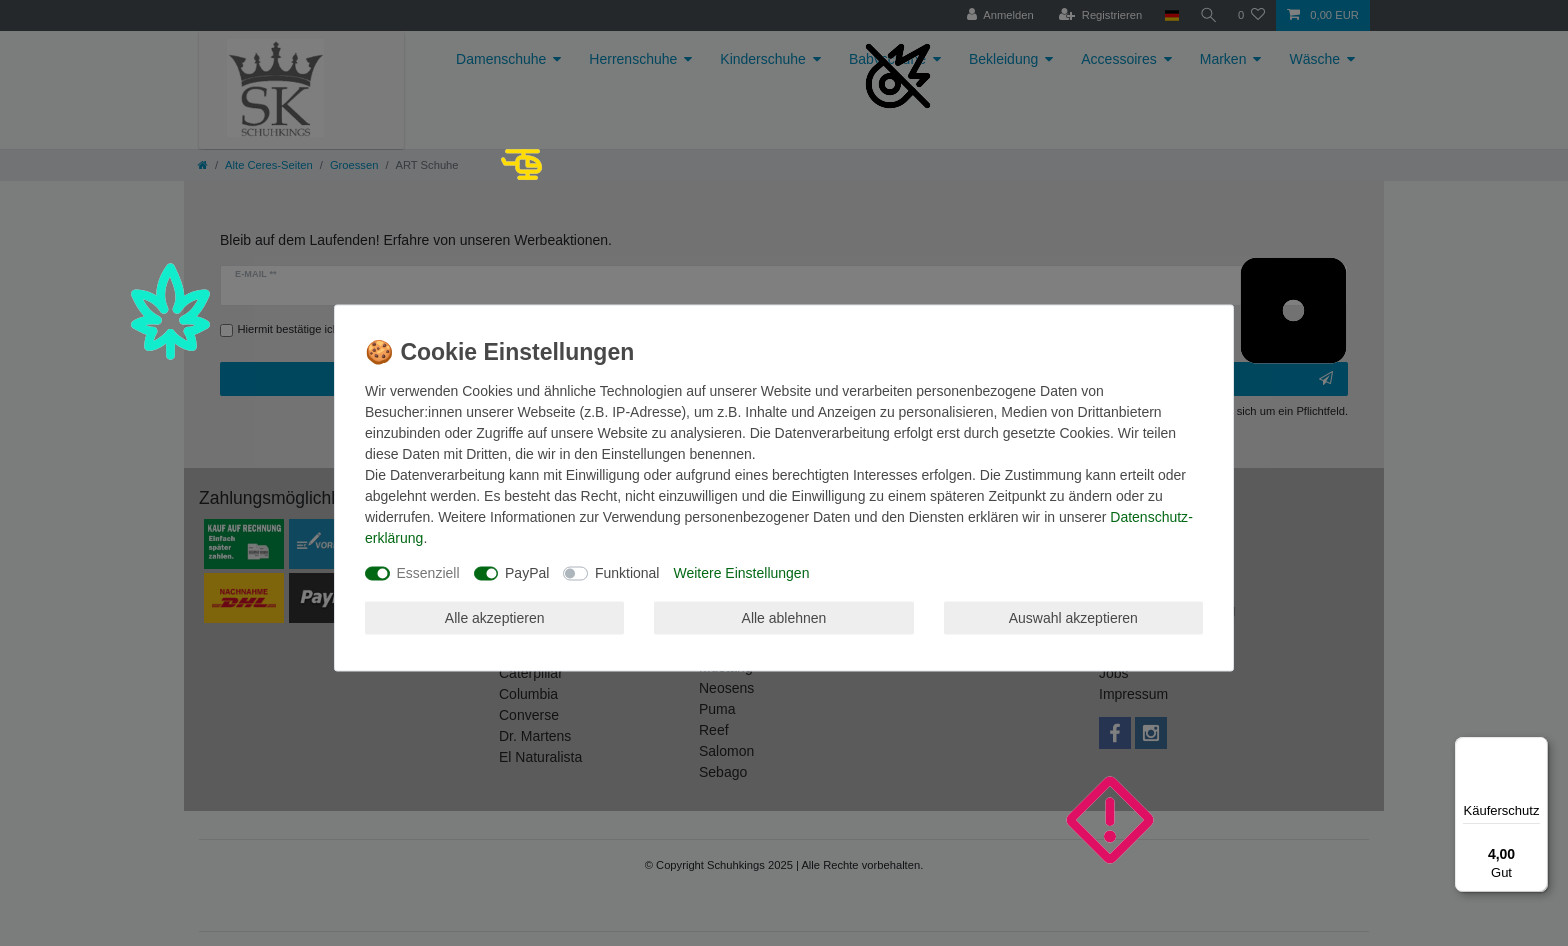 This screenshot has width=1568, height=946. Describe the element at coordinates (898, 76) in the screenshot. I see `disable meteor or impact effects` at that location.